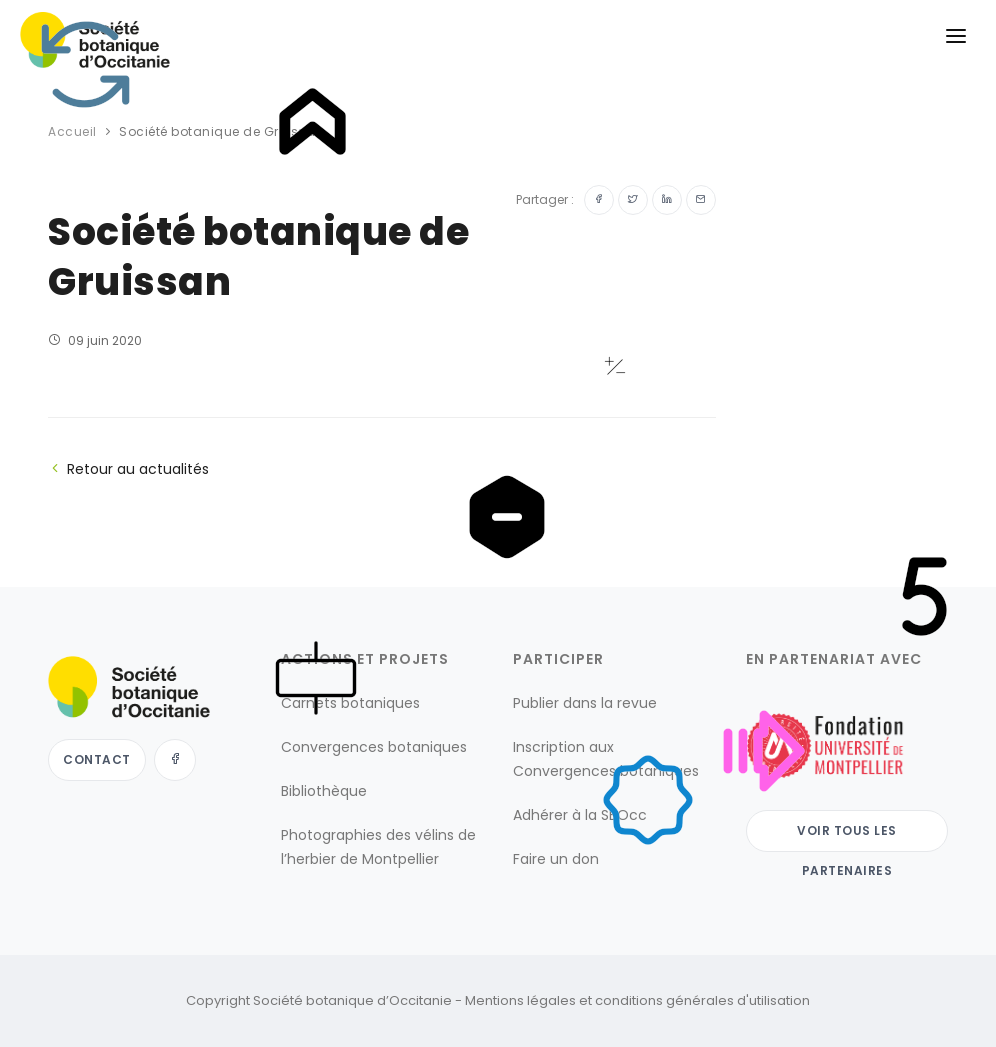  I want to click on indicates a verified or certified status, so click(648, 800).